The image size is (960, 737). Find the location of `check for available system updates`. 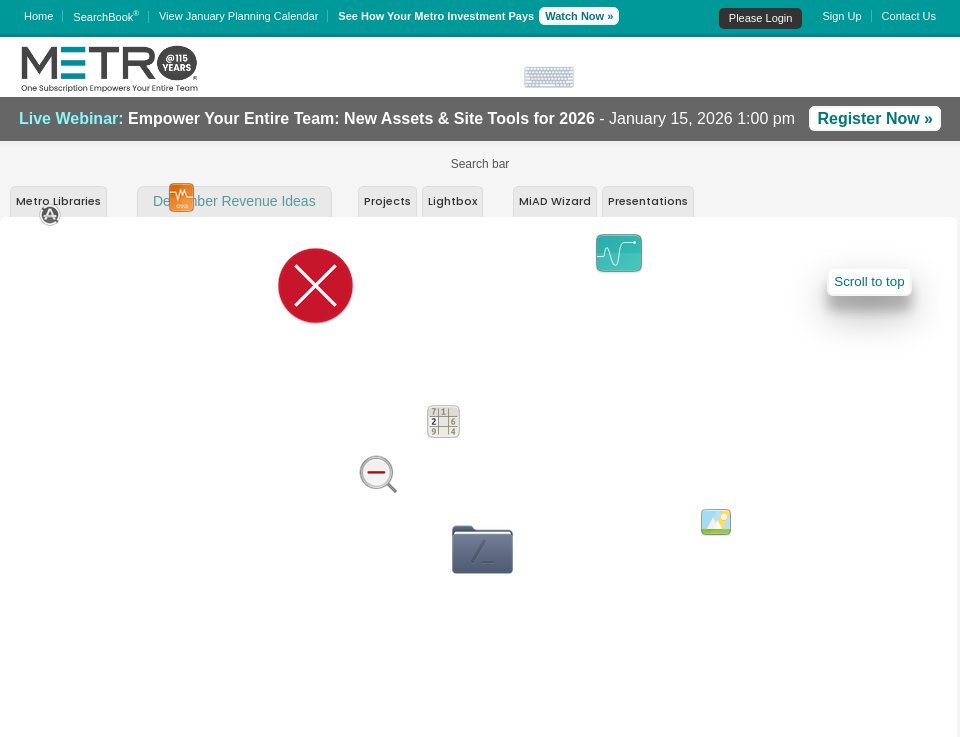

check for available system updates is located at coordinates (50, 215).